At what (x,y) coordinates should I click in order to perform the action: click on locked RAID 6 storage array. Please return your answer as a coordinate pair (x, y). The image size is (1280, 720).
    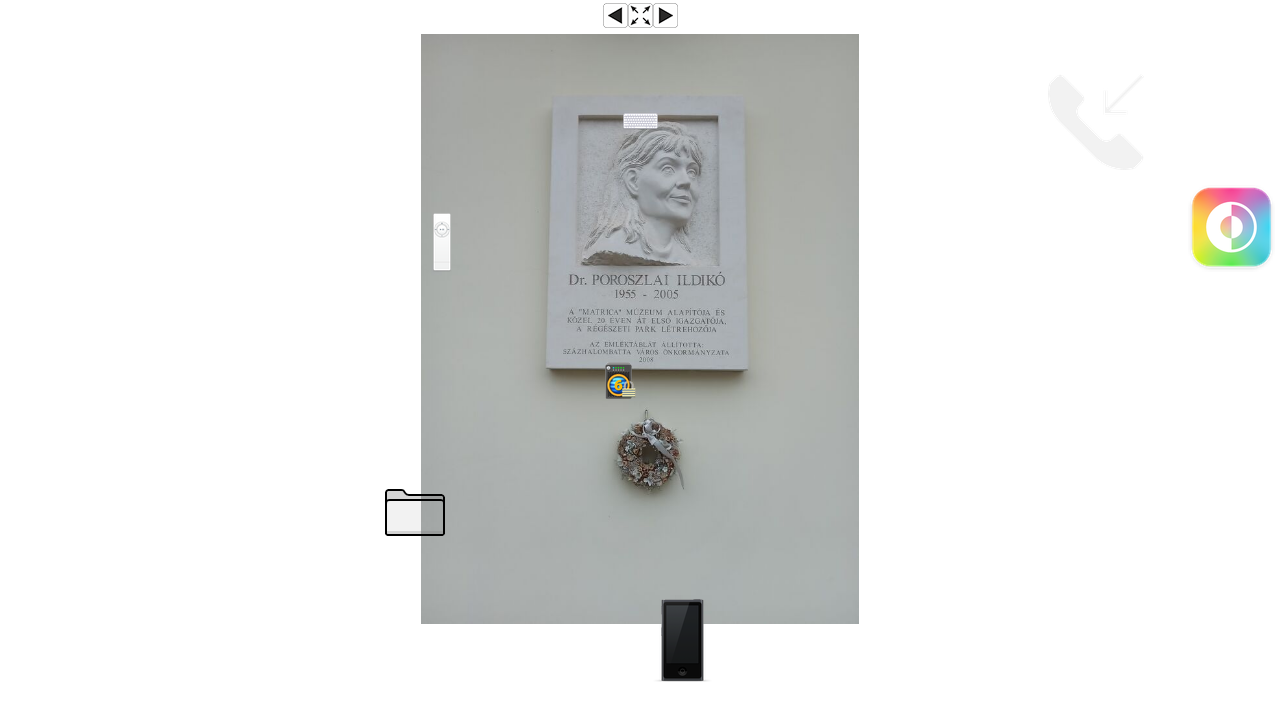
    Looking at the image, I should click on (618, 380).